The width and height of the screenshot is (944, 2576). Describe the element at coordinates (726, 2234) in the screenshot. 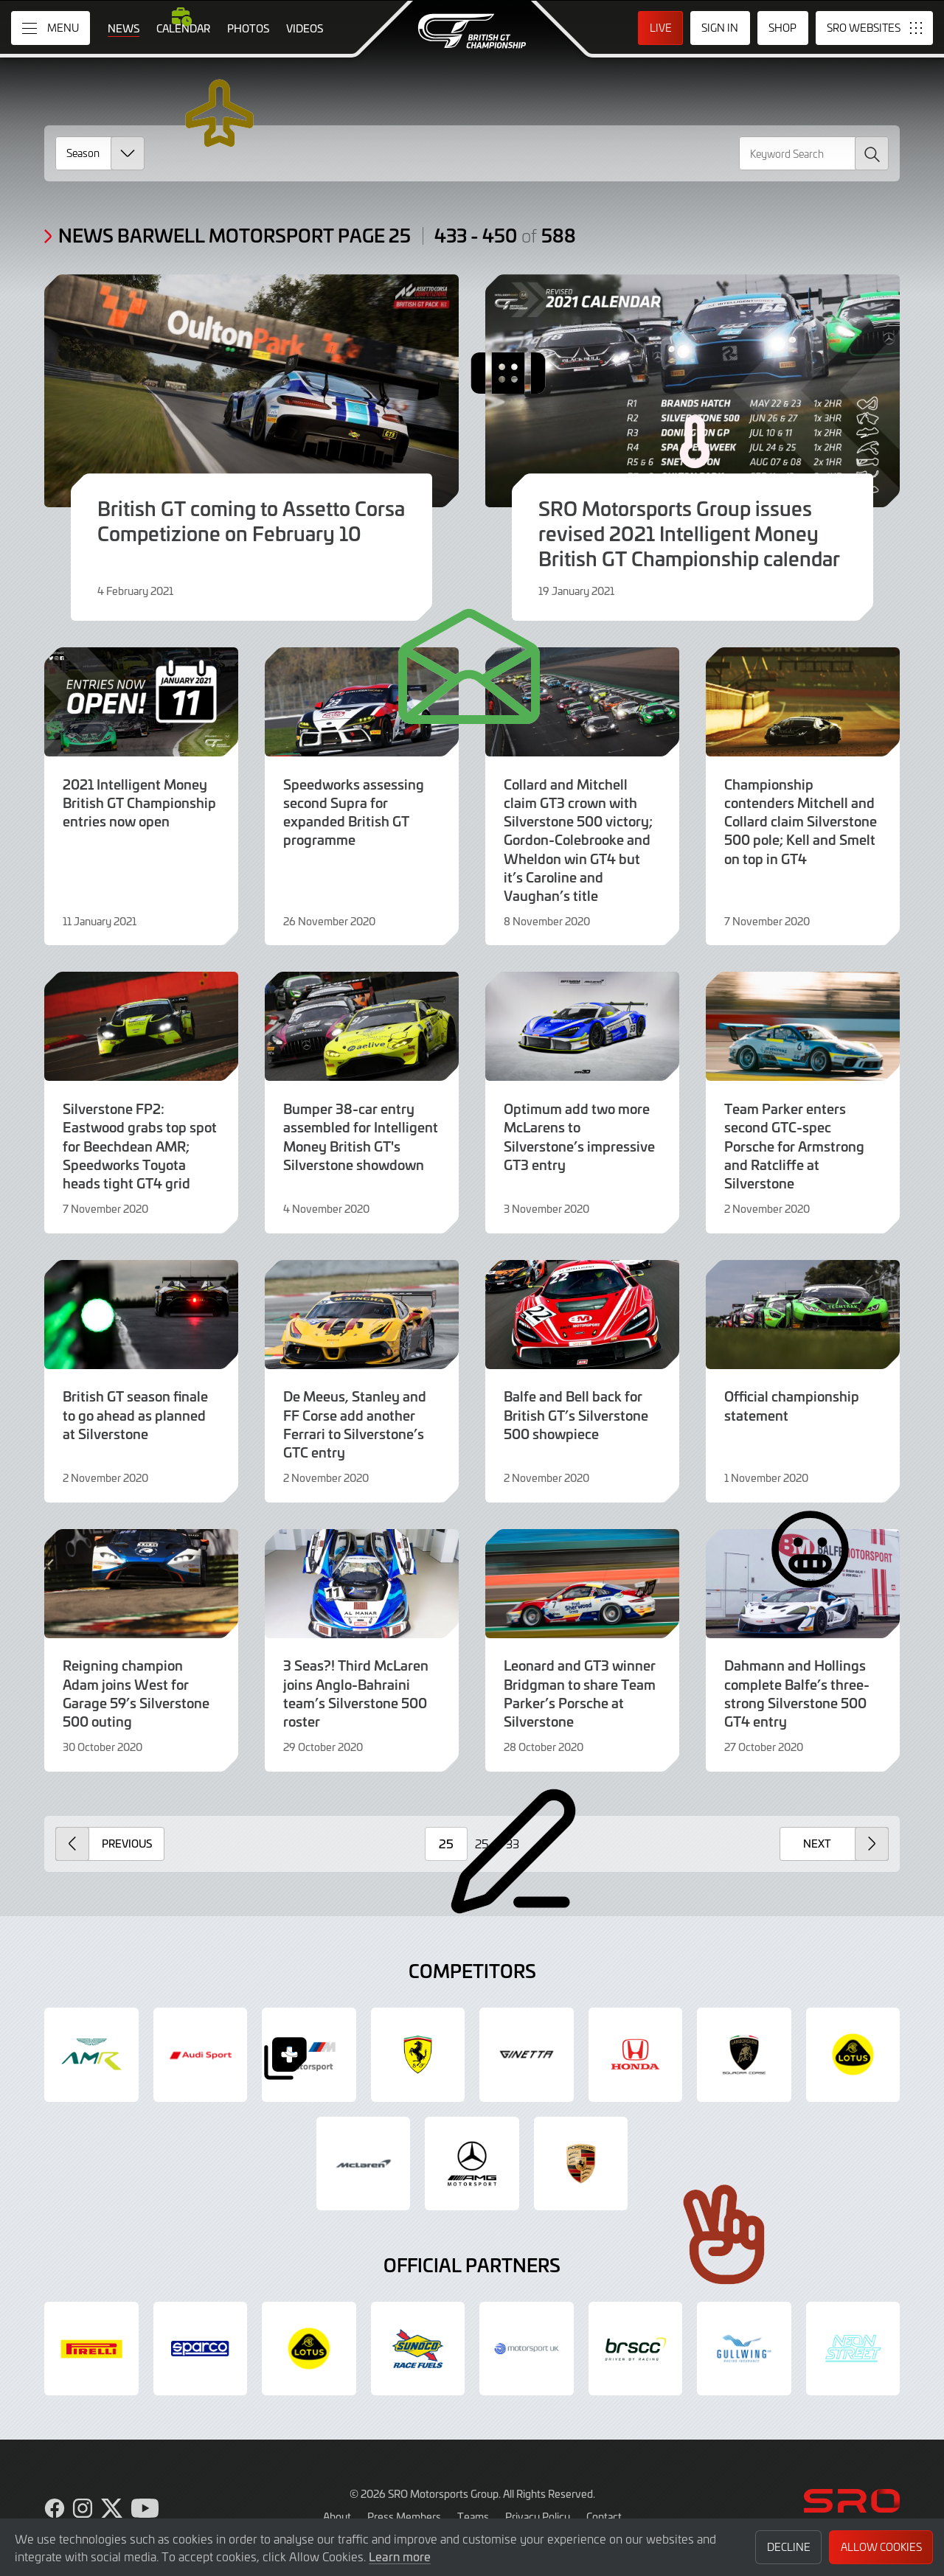

I see `peace sign or victory gesture` at that location.